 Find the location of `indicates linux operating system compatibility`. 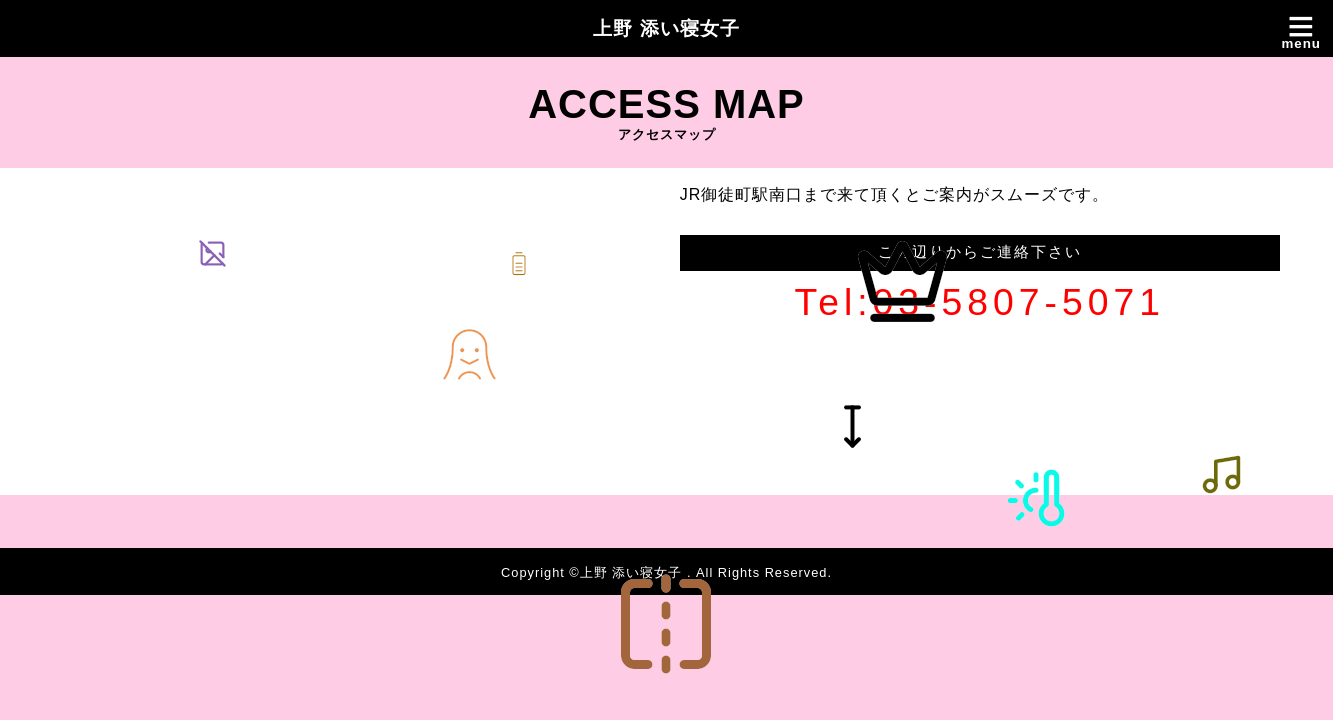

indicates linux operating system compatibility is located at coordinates (469, 357).